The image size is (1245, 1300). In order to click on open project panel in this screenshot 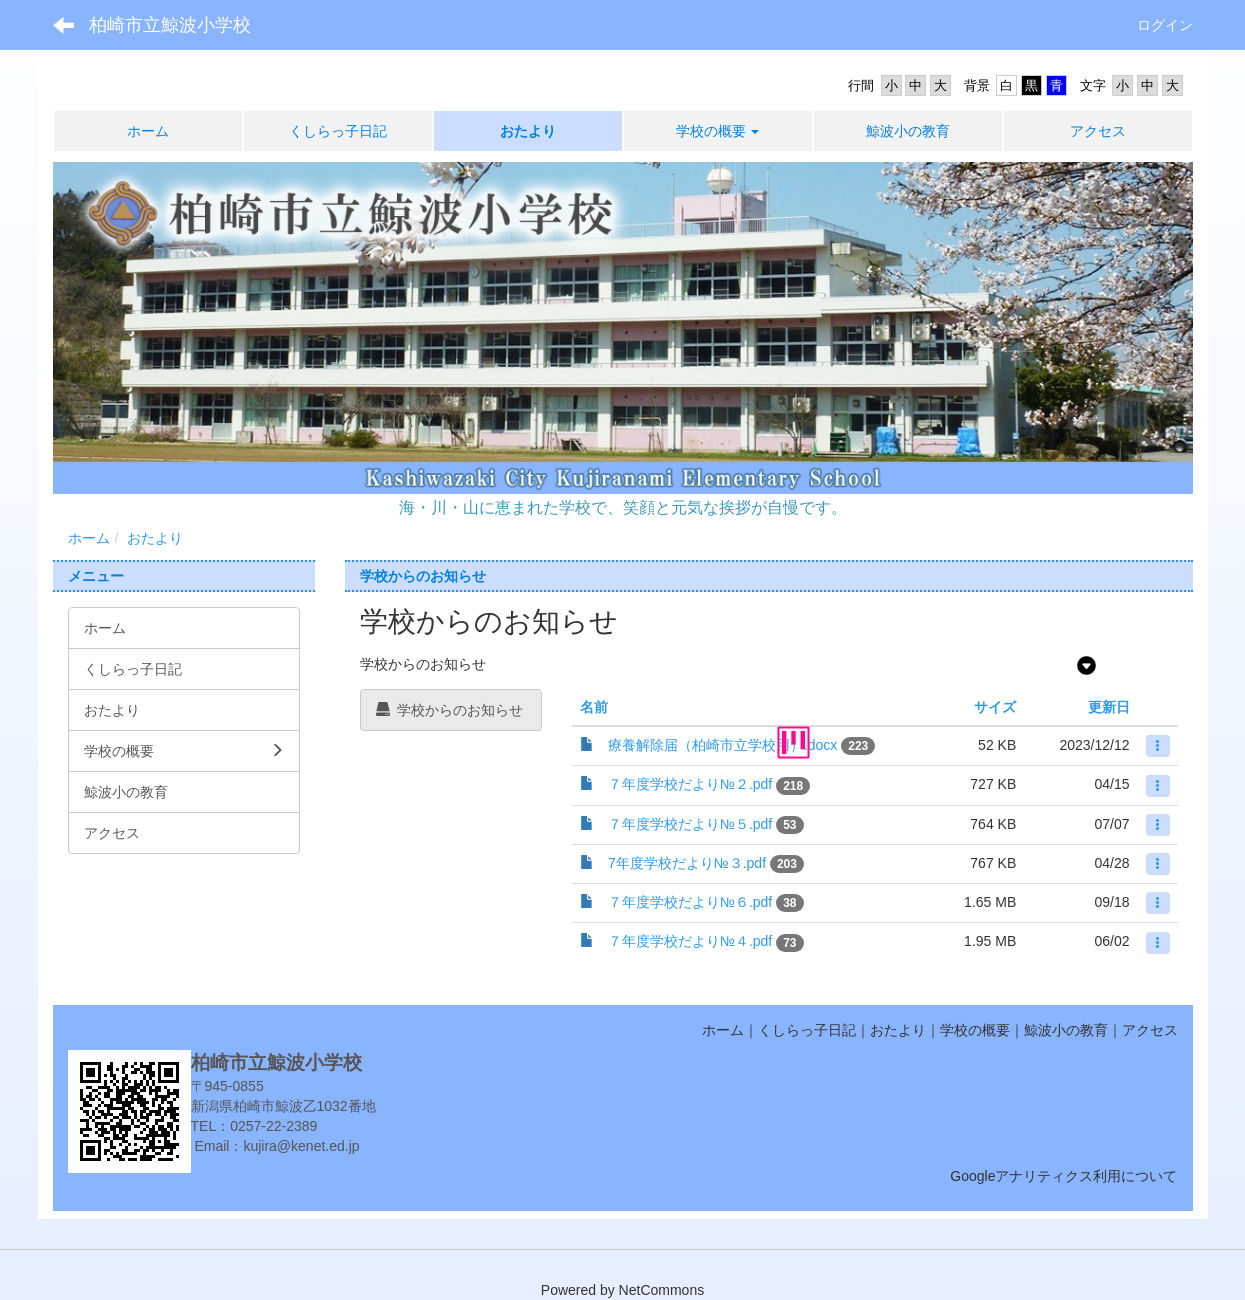, I will do `click(793, 742)`.